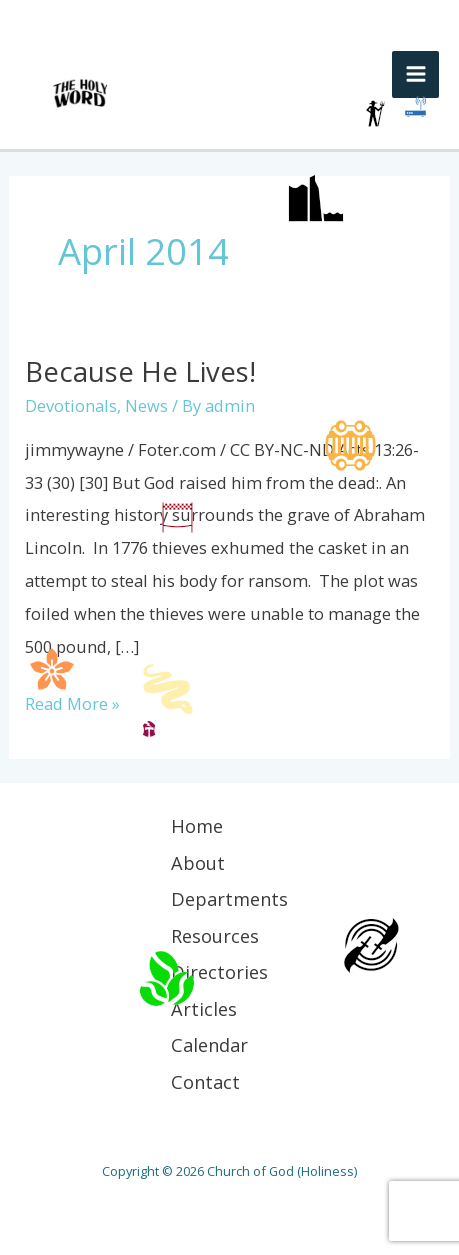 This screenshot has height=1255, width=459. Describe the element at coordinates (316, 195) in the screenshot. I see `dam or hydroelectric structure in a game interface` at that location.